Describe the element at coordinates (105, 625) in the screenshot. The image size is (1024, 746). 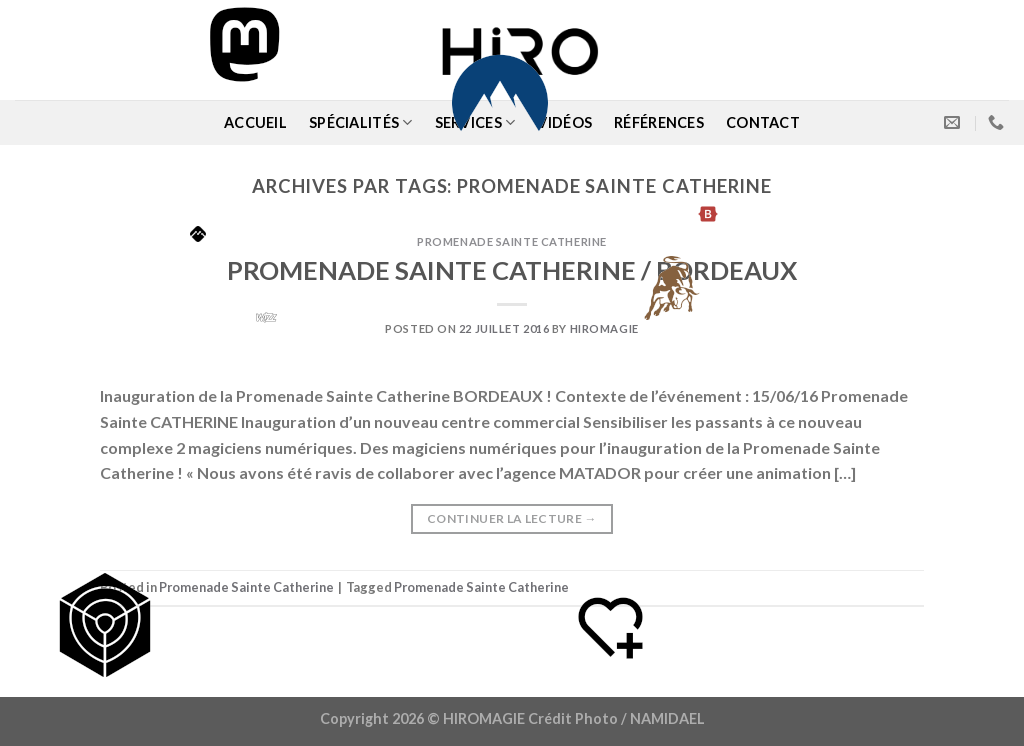
I see `trivy security scanner logo` at that location.